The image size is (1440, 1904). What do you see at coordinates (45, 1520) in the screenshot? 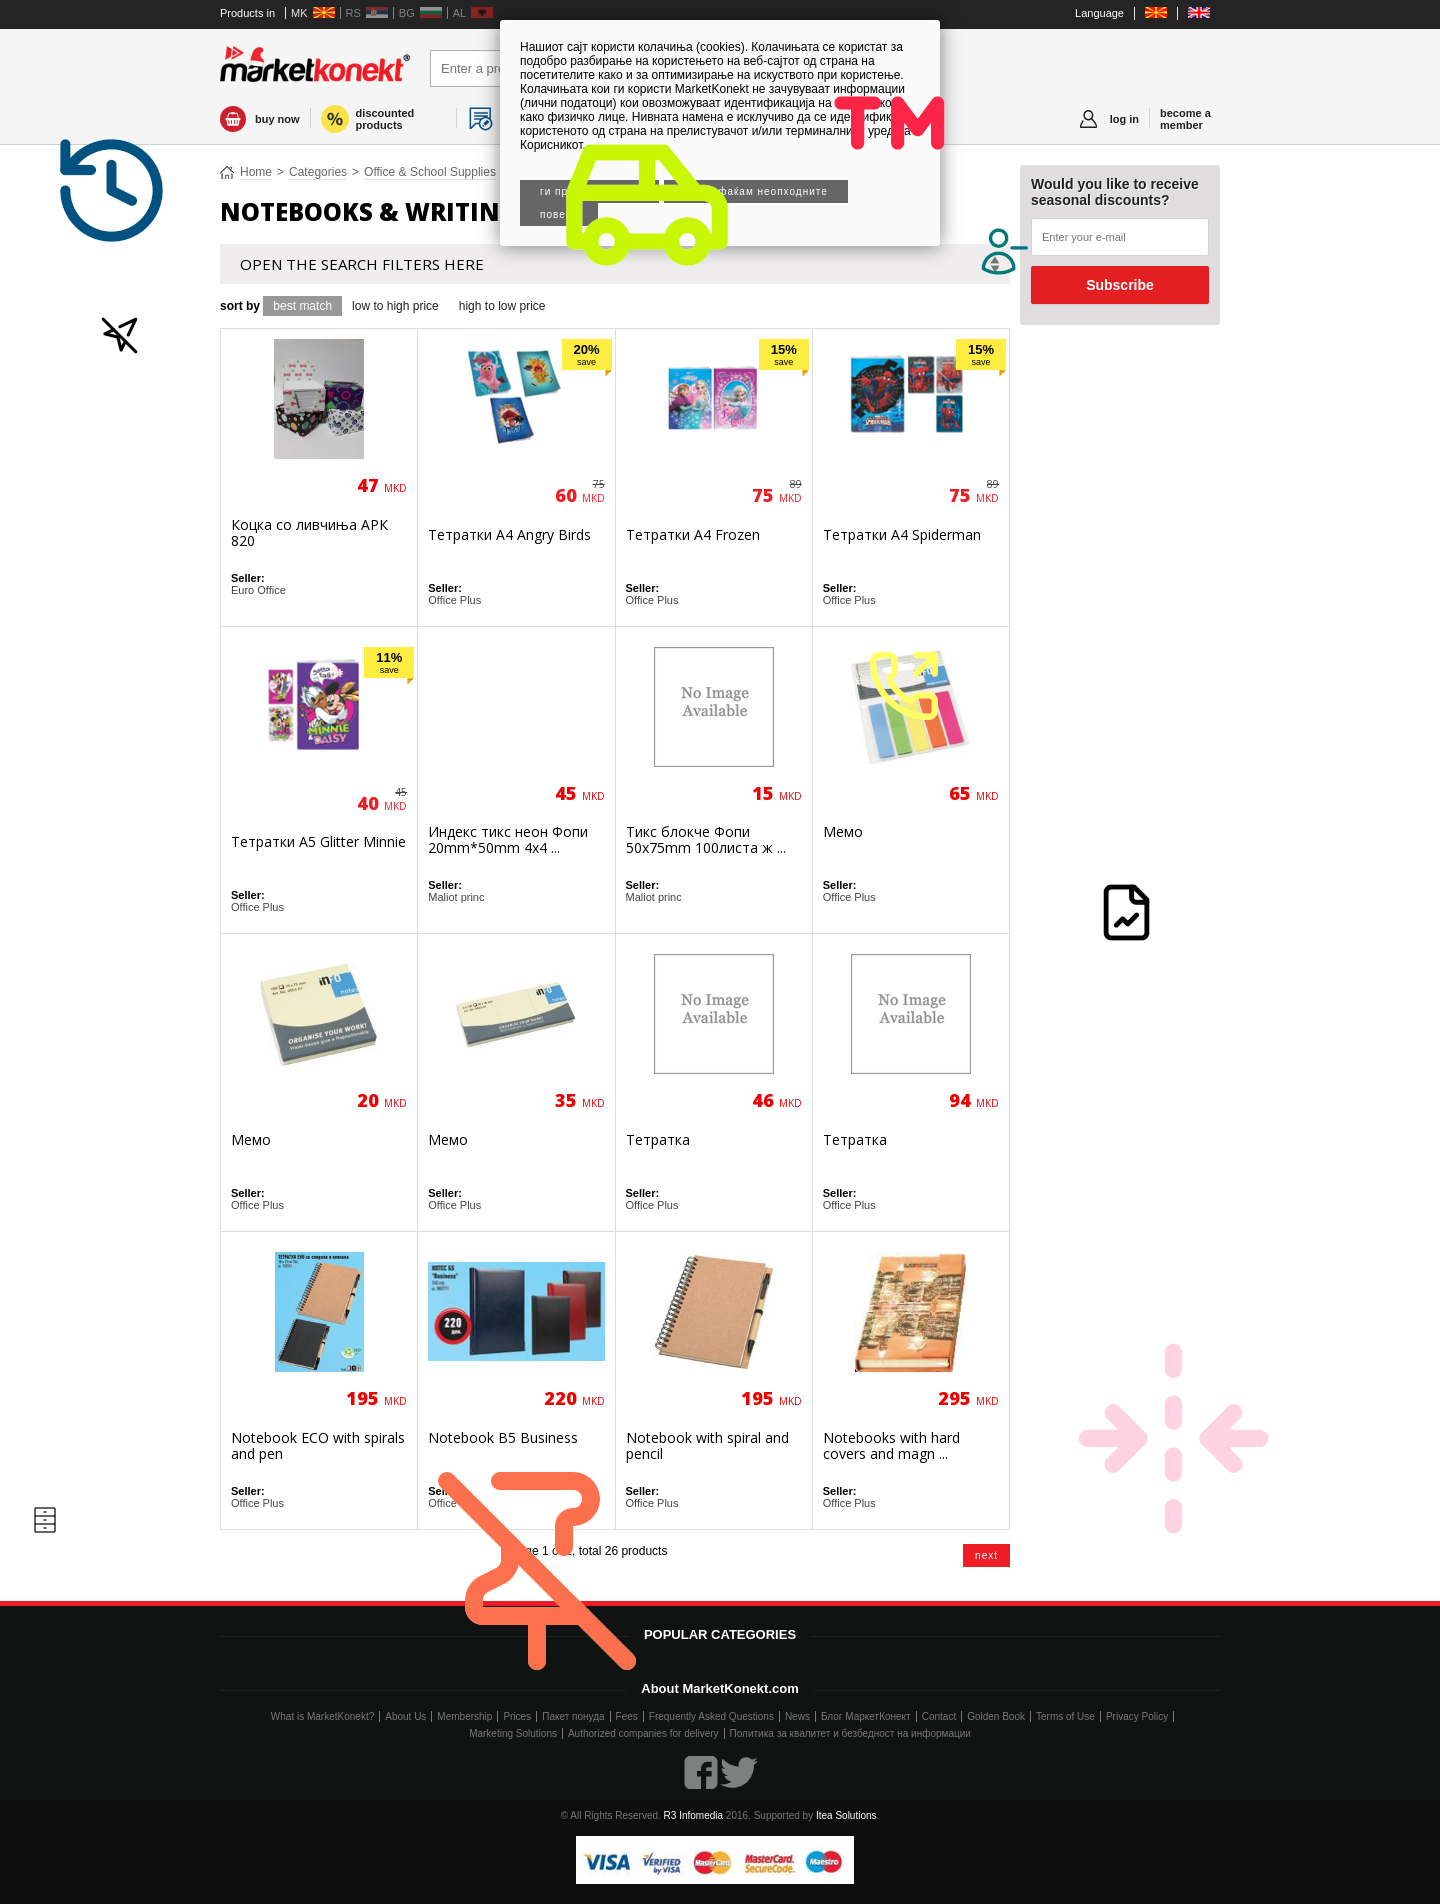
I see `access storage or file organization` at bounding box center [45, 1520].